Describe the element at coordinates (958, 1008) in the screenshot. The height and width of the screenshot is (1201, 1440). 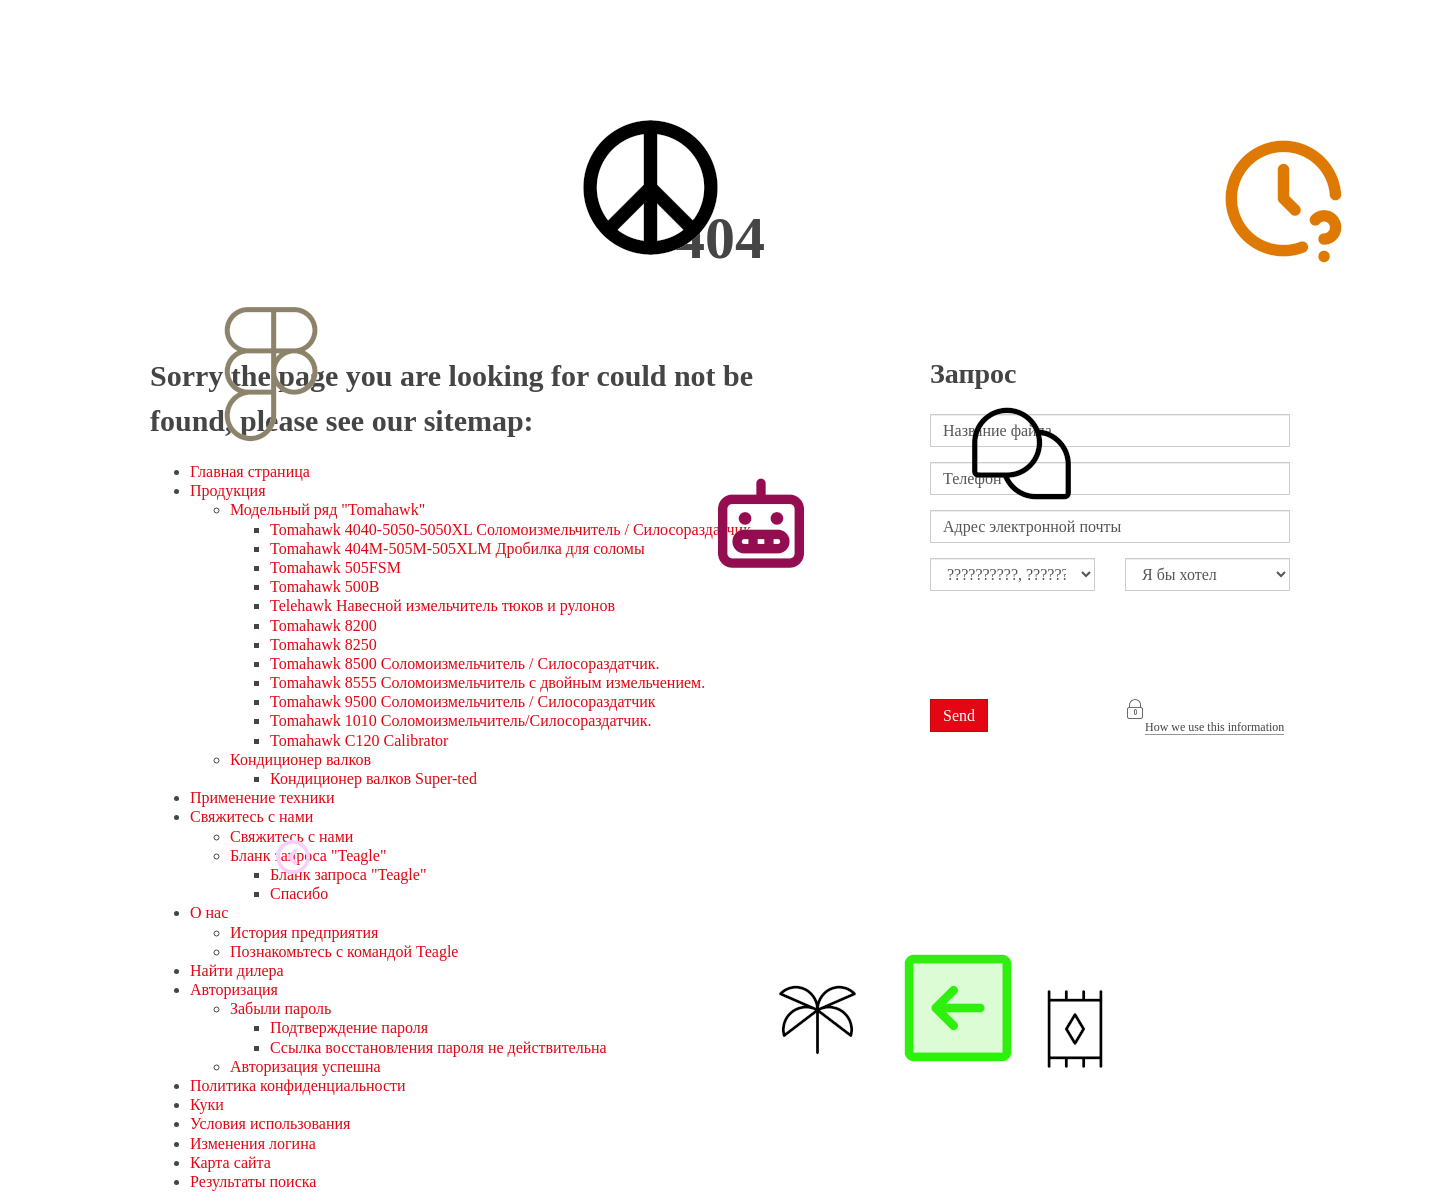
I see `go back to the previous screen` at that location.